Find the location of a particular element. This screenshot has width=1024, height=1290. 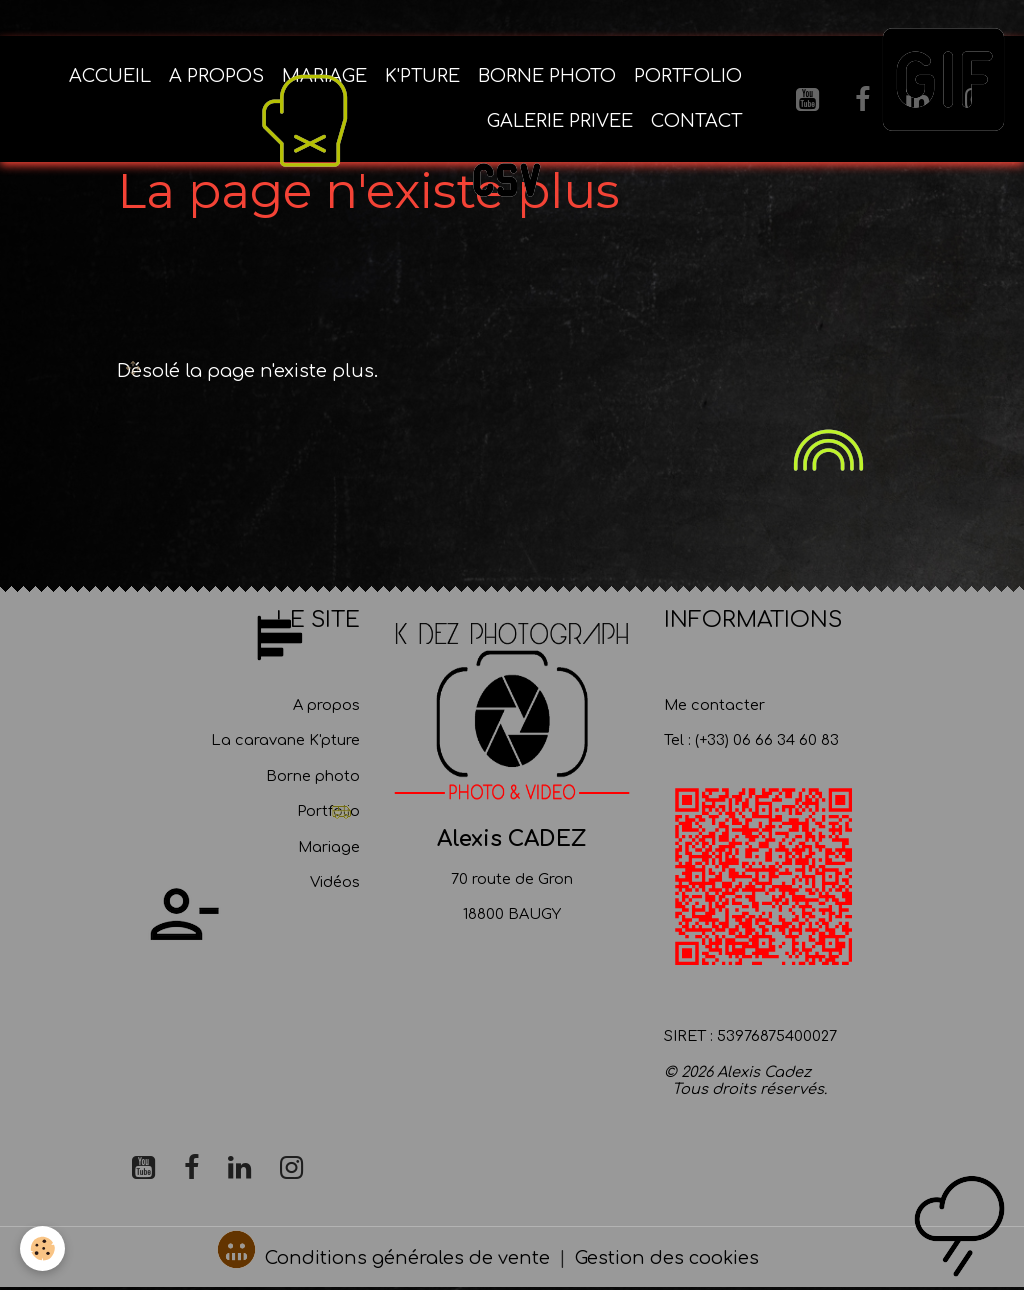

access boxing or combat sports content is located at coordinates (306, 122).